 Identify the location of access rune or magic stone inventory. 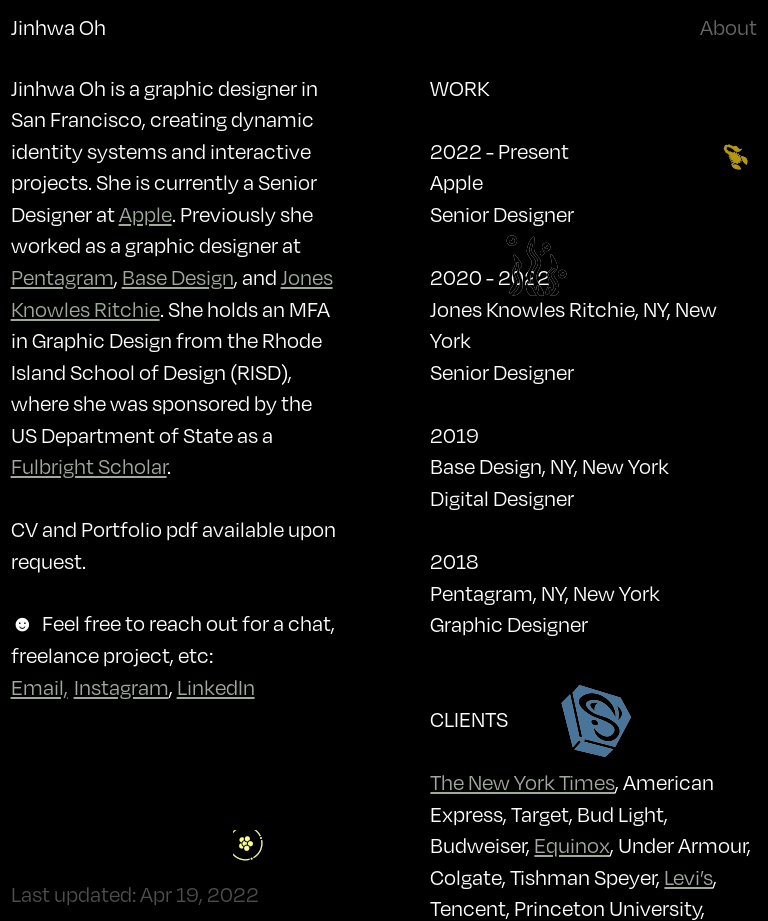
(595, 721).